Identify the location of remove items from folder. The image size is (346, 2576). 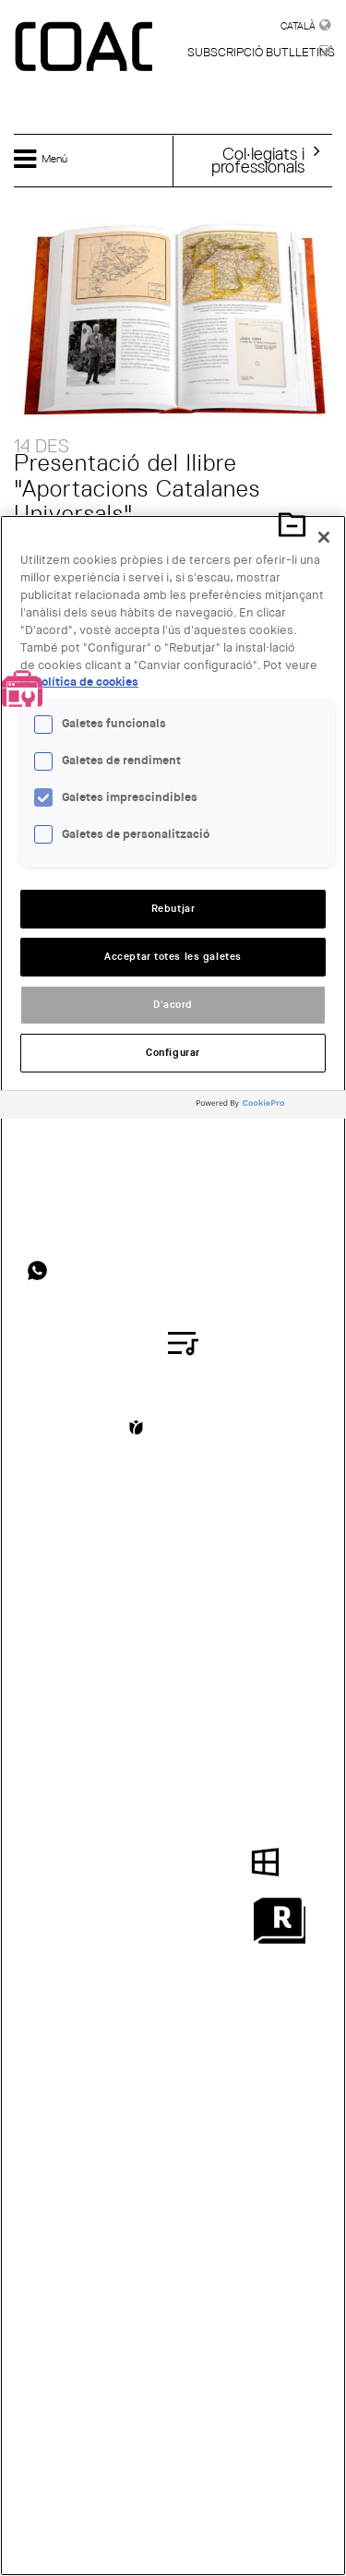
(292, 524).